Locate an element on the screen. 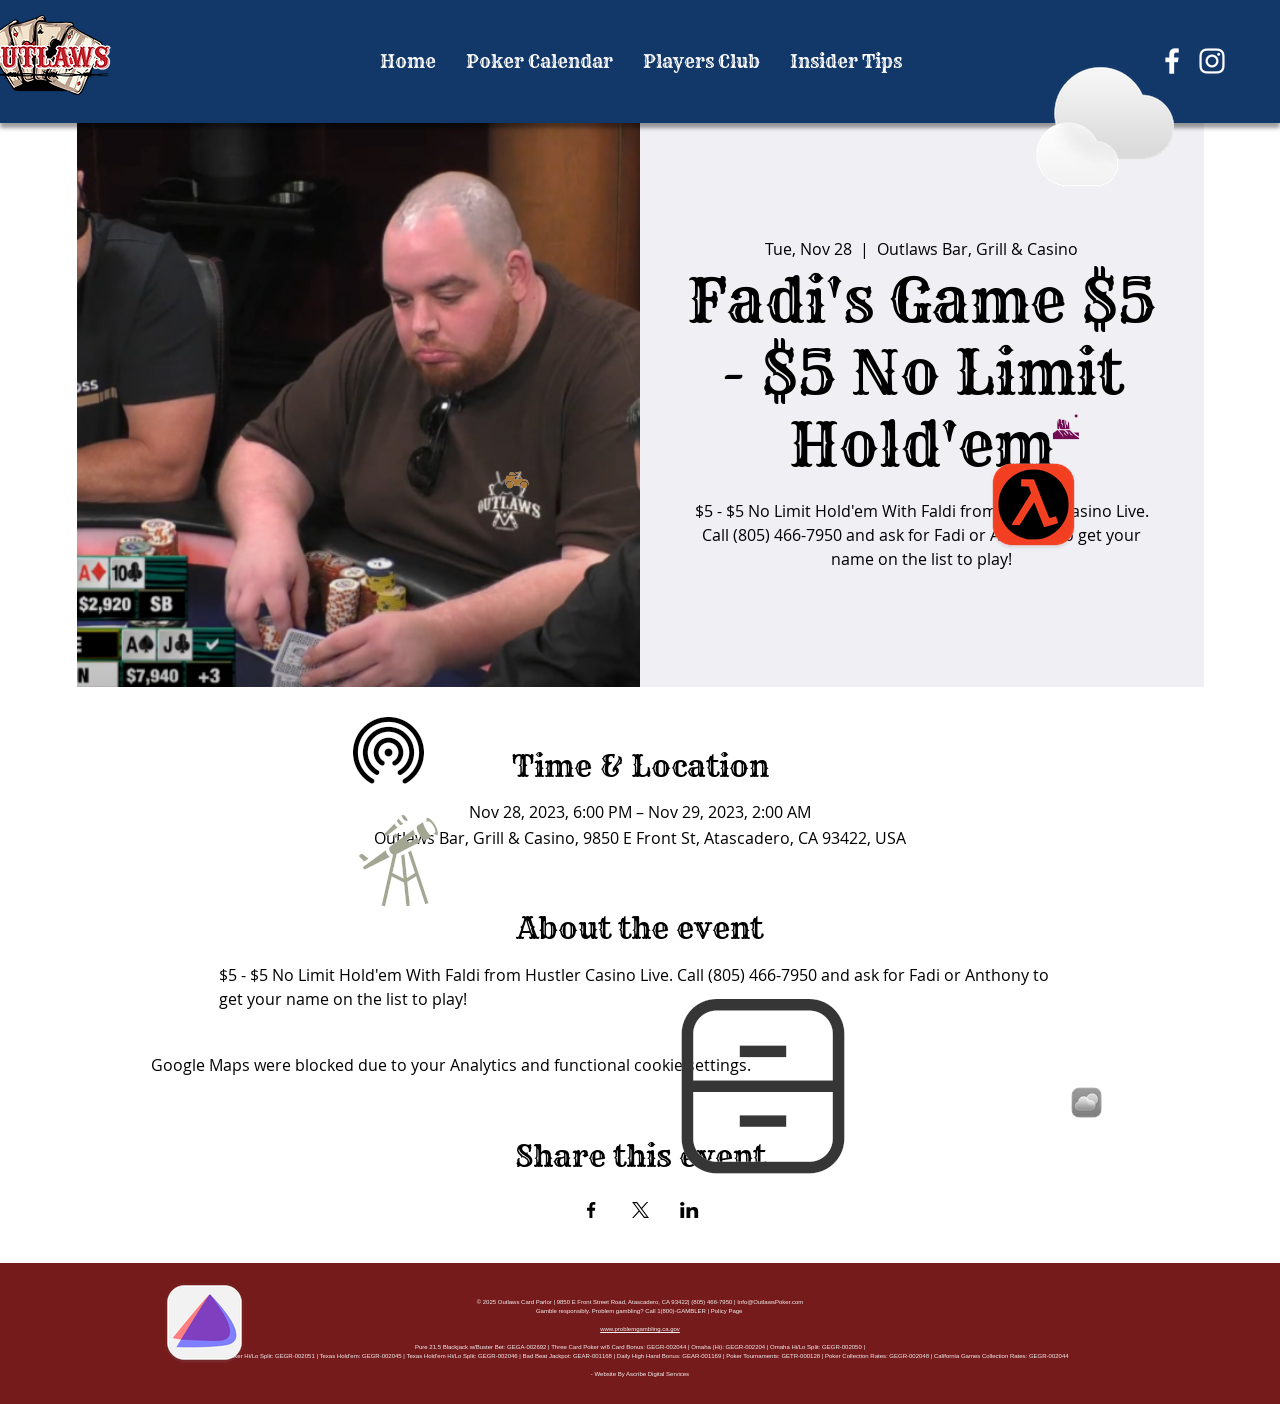 The width and height of the screenshot is (1280, 1404). select jeep or off-road vehicle is located at coordinates (517, 480).